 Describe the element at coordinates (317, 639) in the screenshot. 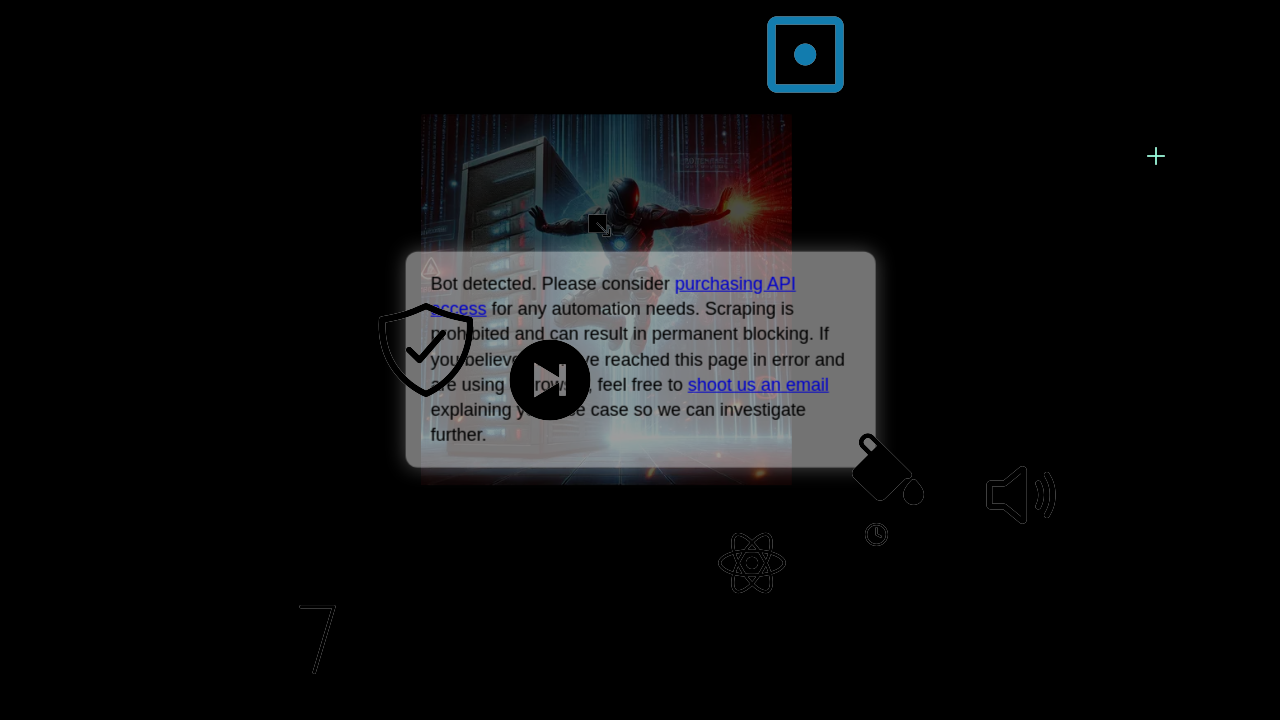

I see `indicates the number seven in a list or sequence` at that location.